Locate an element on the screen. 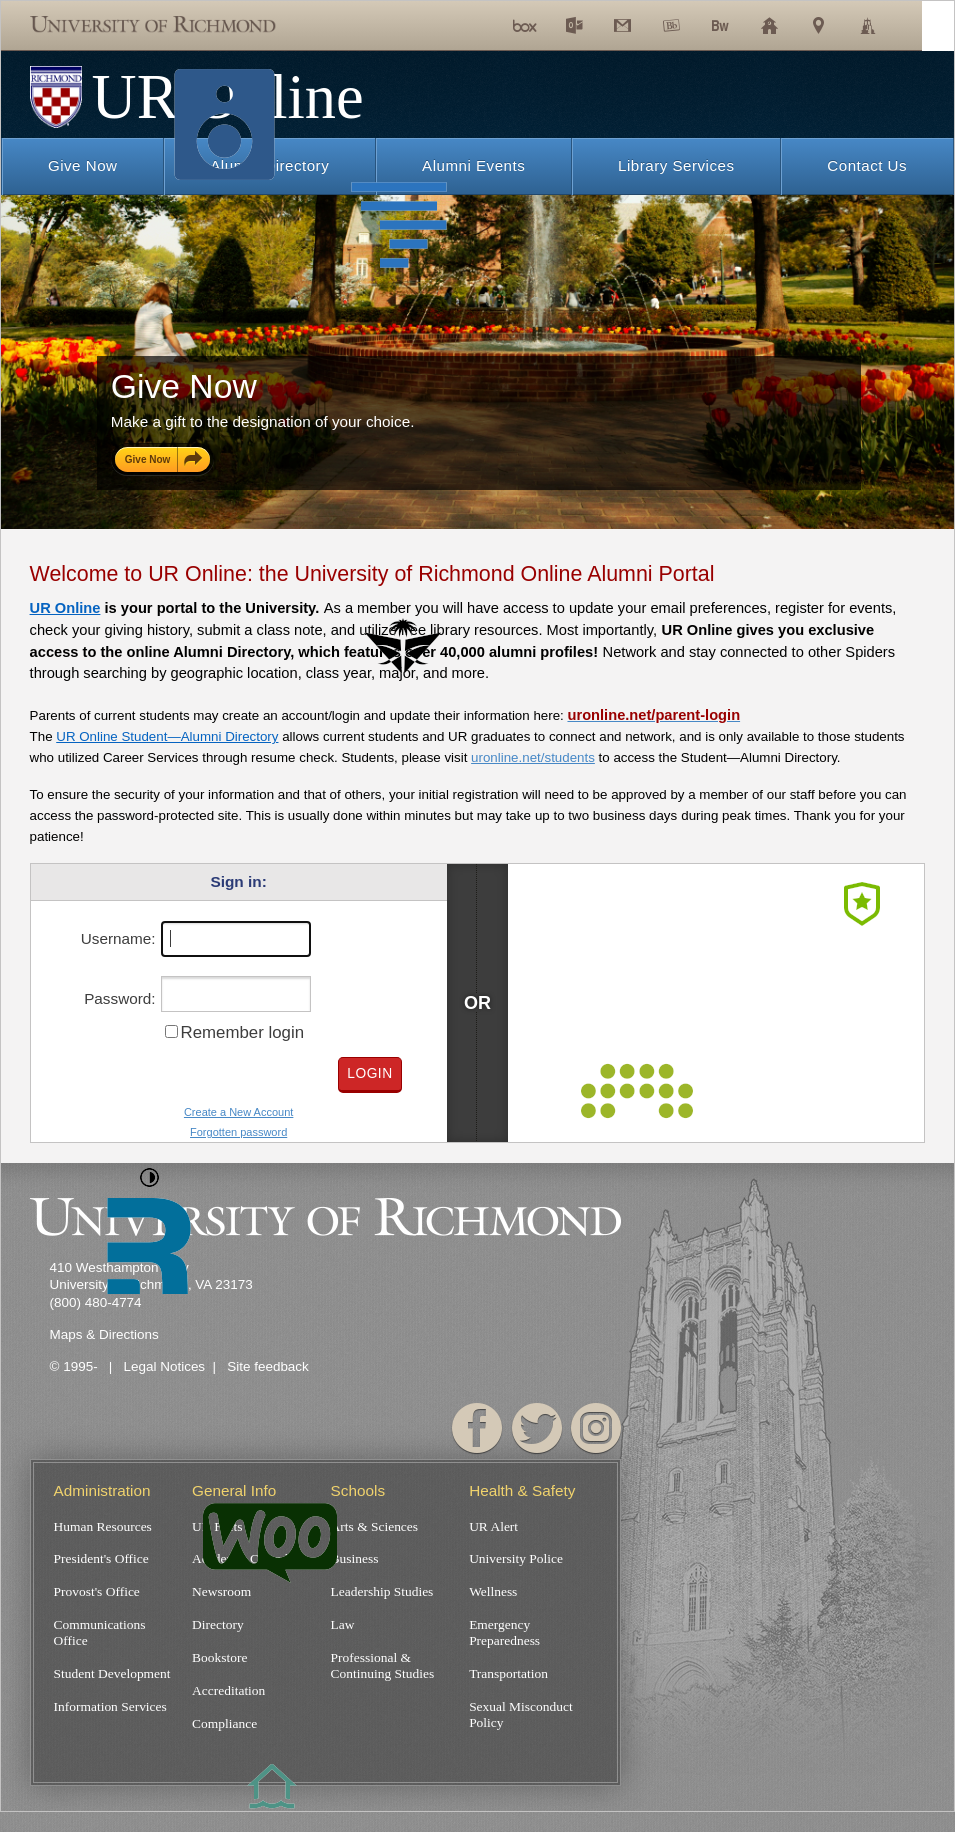  adjust display contrast settings is located at coordinates (149, 1177).